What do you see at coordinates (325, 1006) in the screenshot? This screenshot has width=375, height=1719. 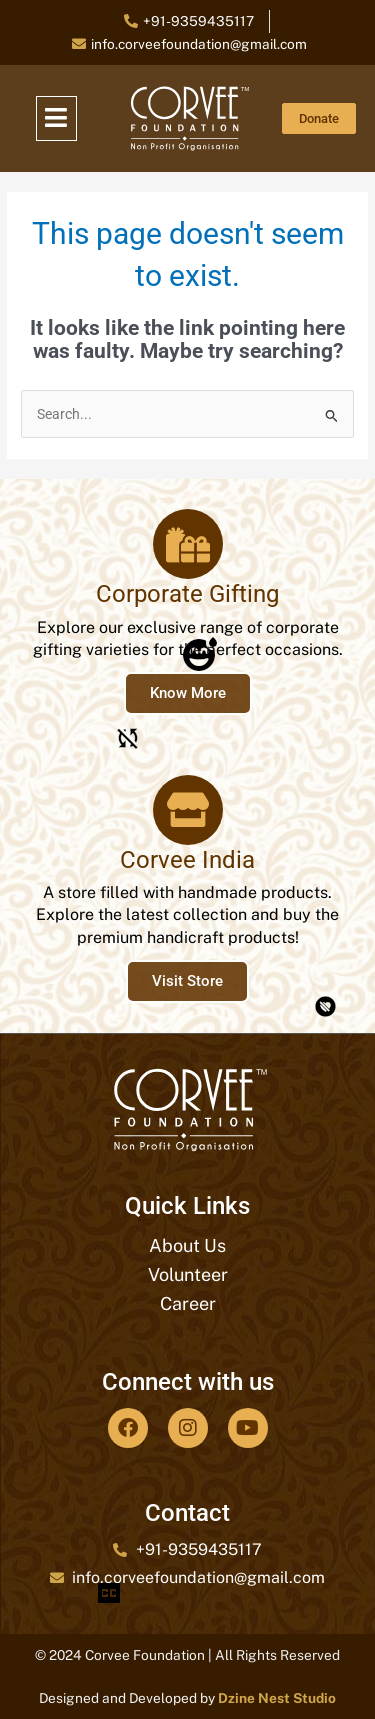 I see `remove from favorites` at bounding box center [325, 1006].